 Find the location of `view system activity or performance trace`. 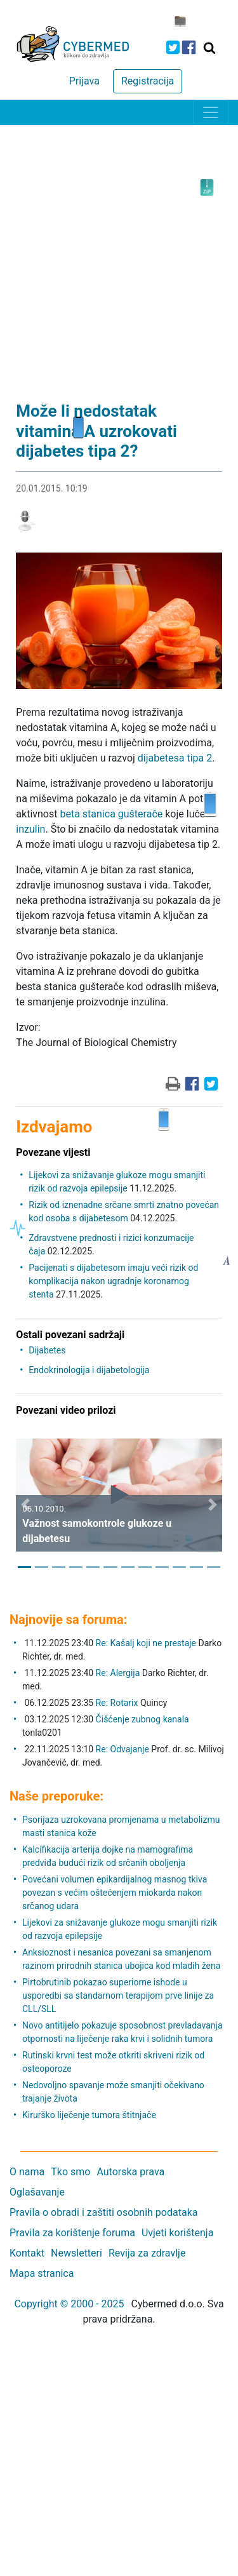

view system activity or performance trace is located at coordinates (18, 1228).